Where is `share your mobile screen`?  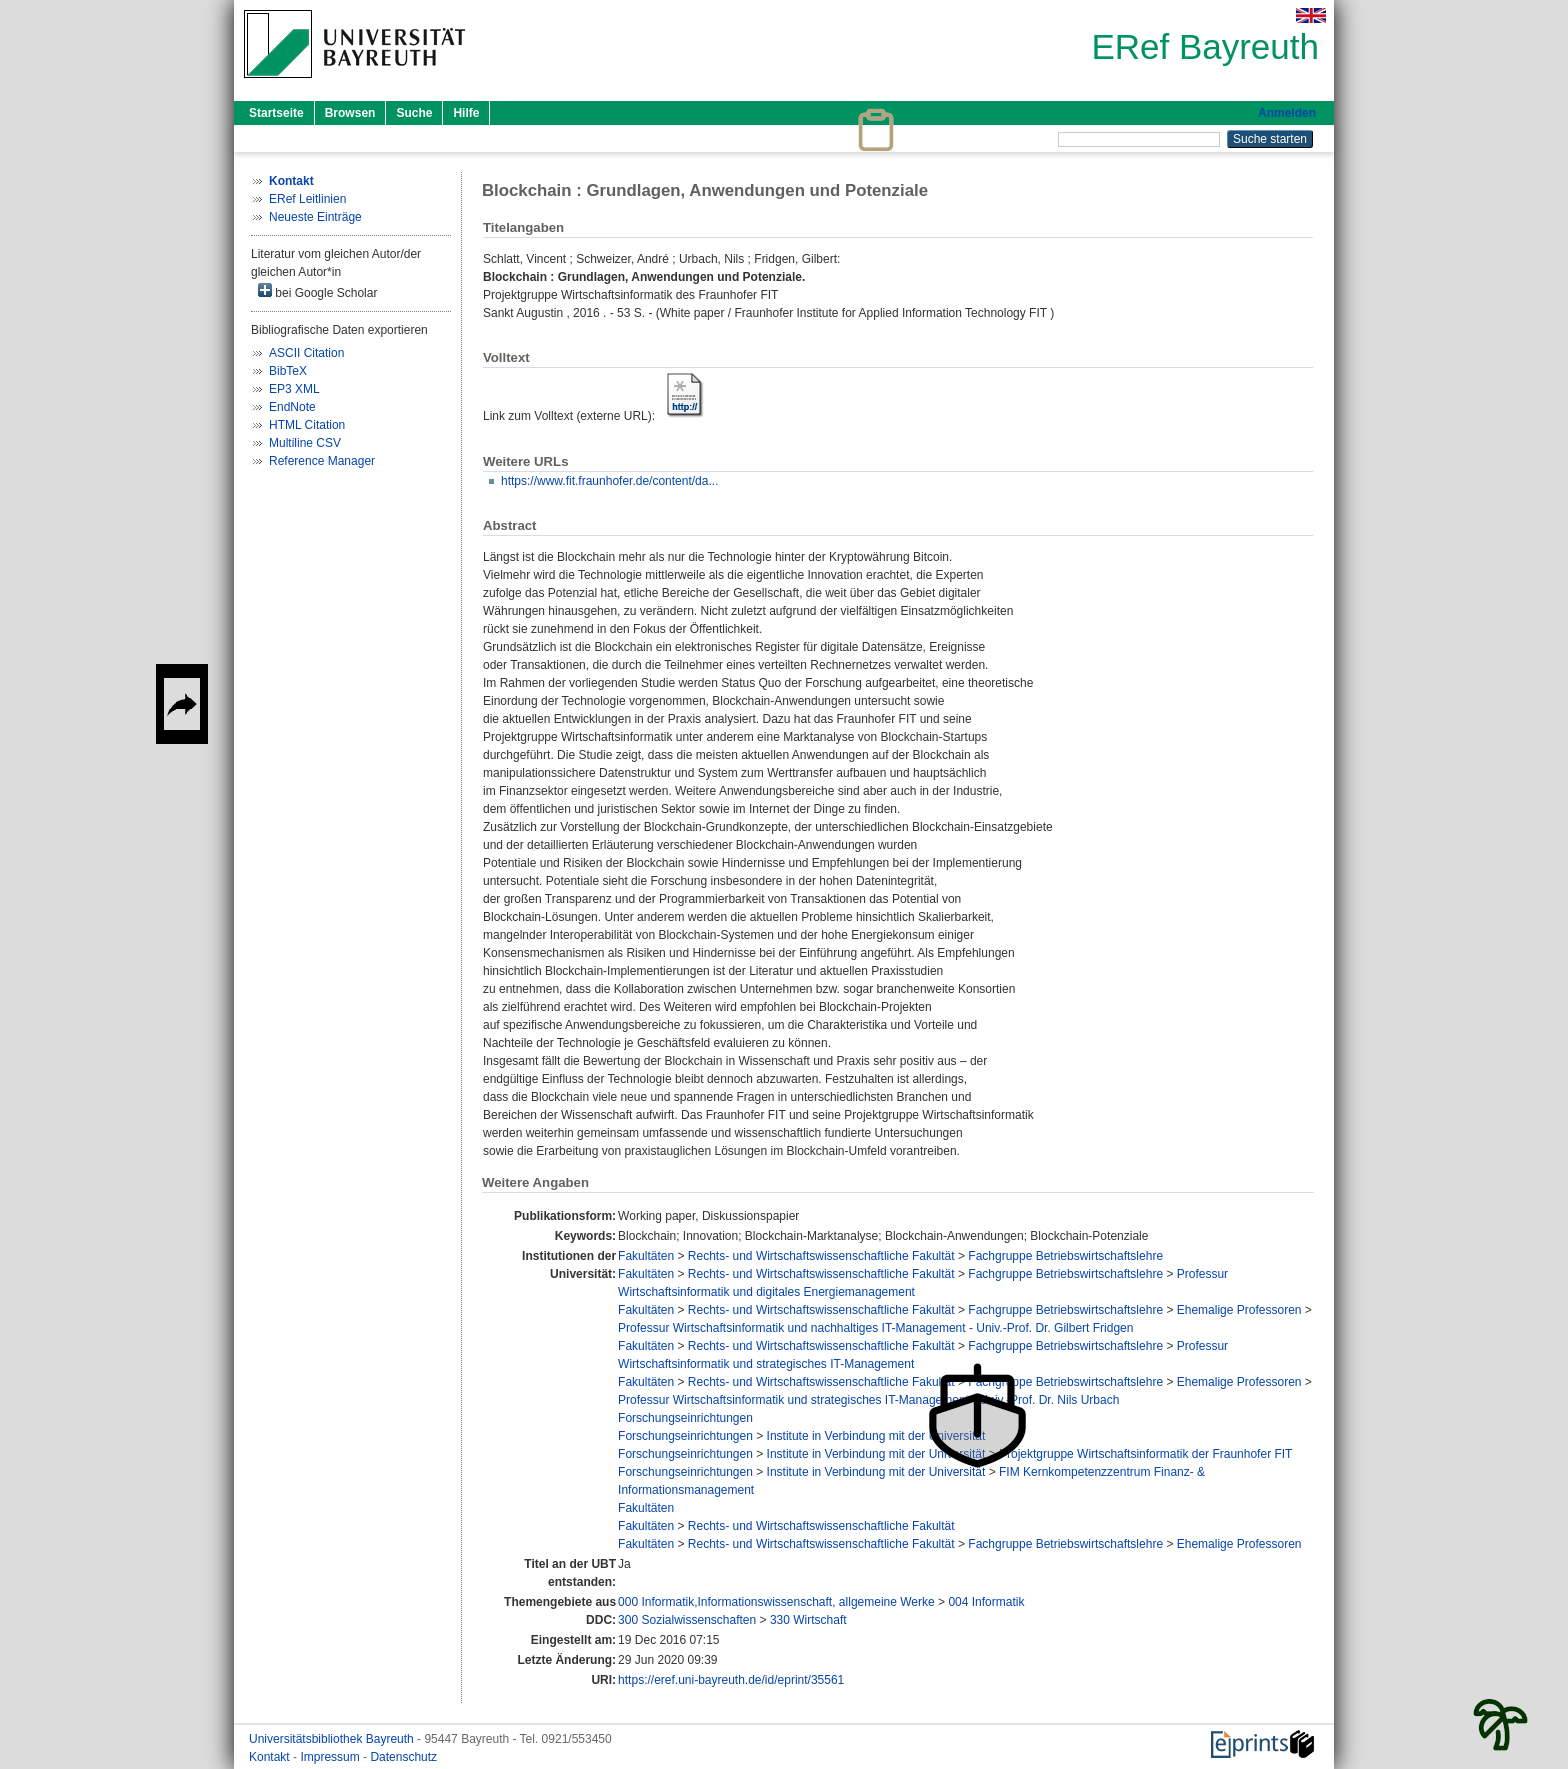
share your mobile screen is located at coordinates (182, 704).